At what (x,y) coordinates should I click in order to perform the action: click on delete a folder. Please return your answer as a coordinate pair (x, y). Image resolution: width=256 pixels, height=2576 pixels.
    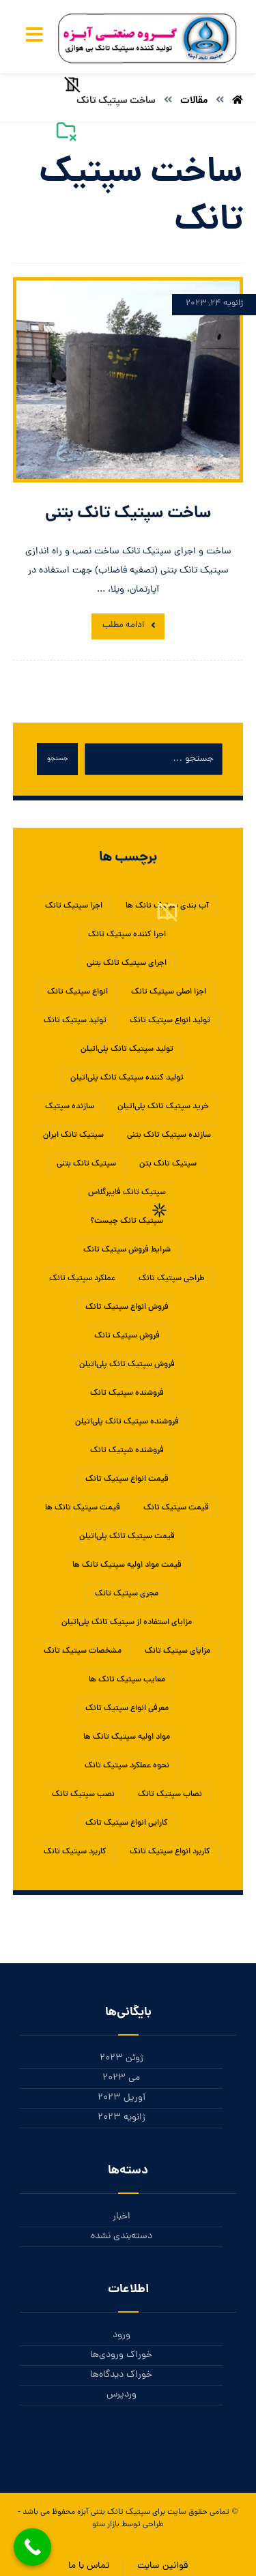
    Looking at the image, I should click on (66, 130).